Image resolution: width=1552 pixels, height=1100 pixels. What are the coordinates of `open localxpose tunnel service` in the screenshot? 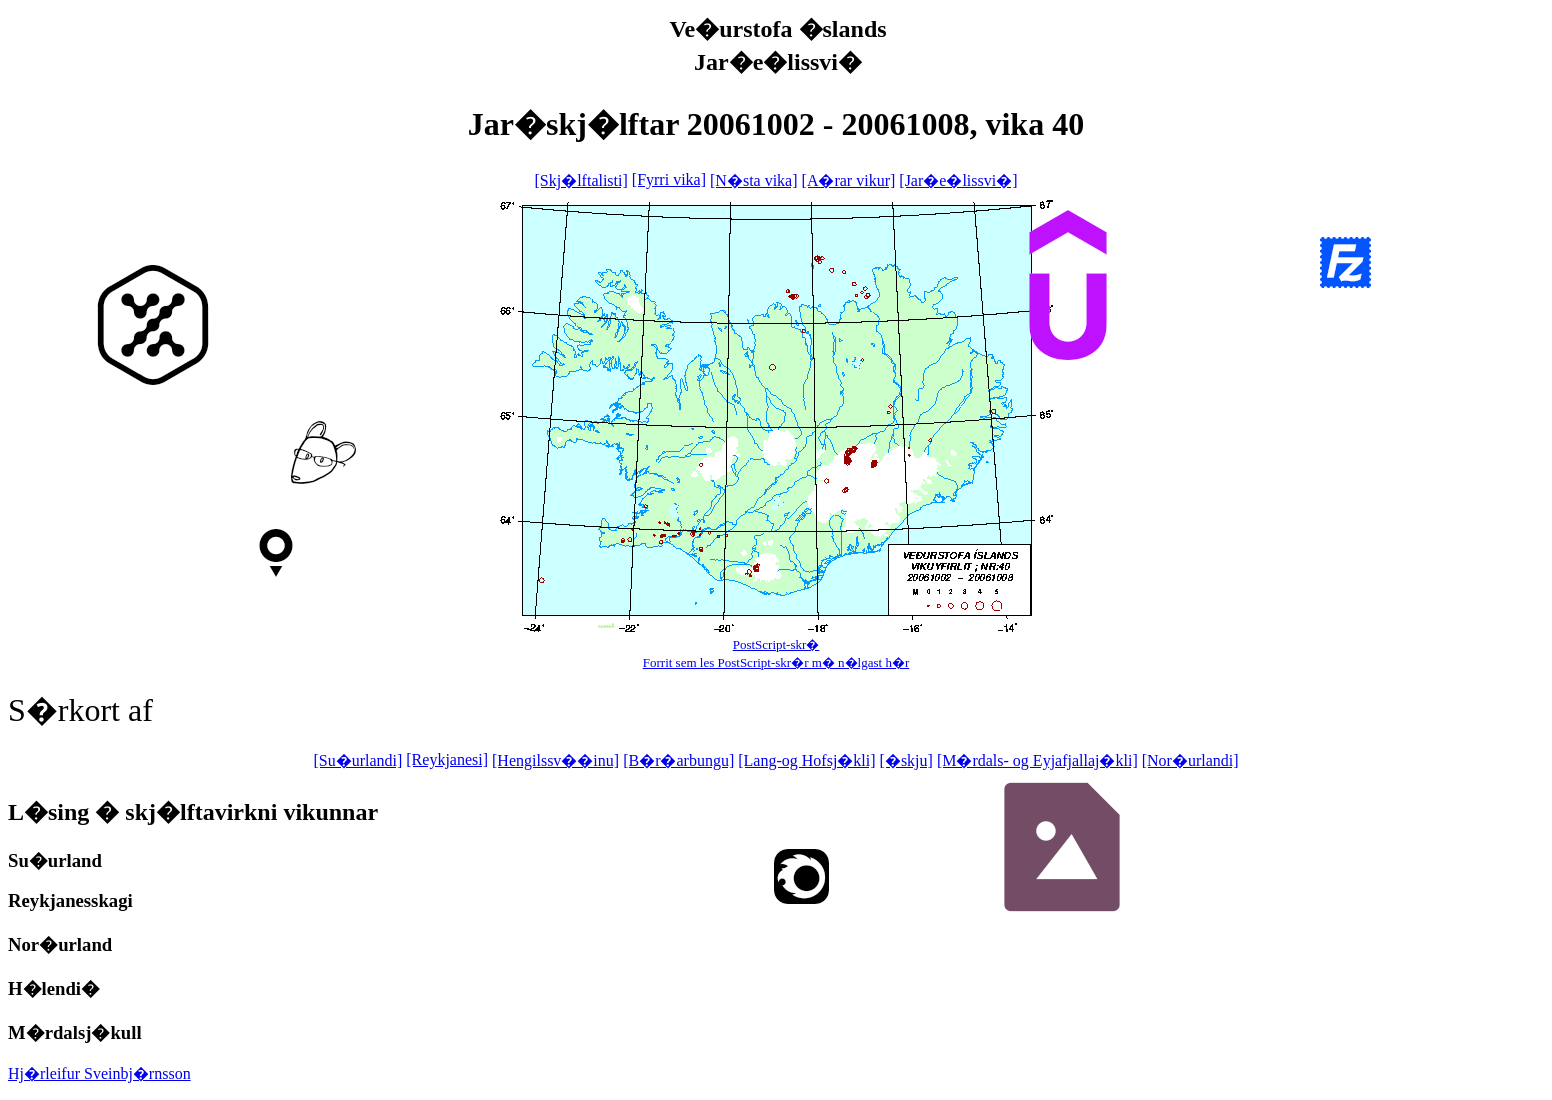 It's located at (153, 325).